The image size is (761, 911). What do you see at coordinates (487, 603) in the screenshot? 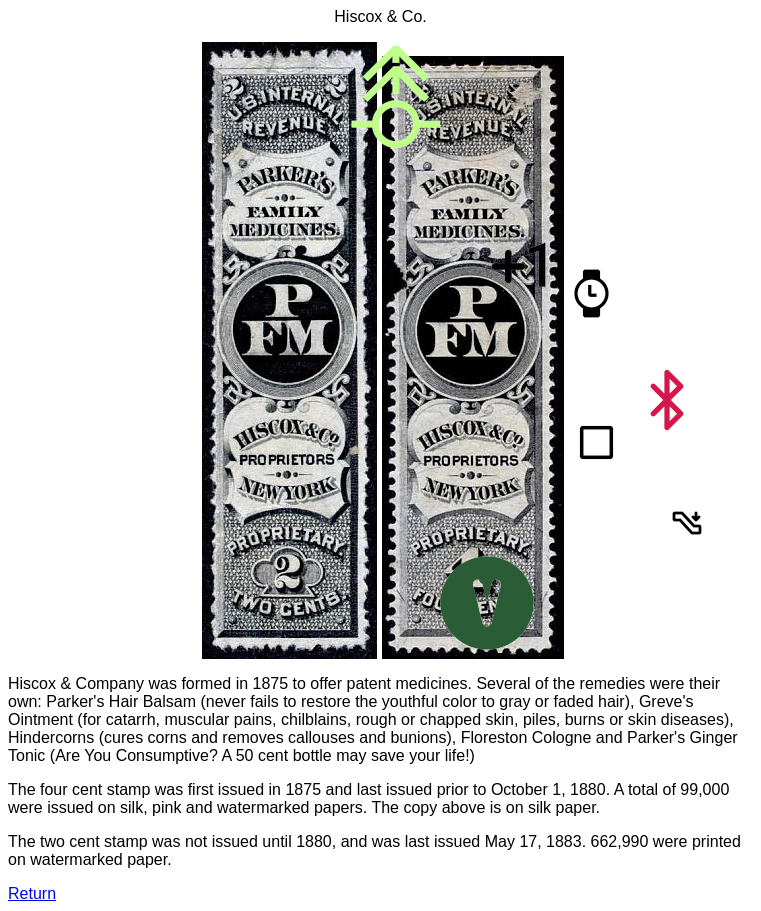
I see `indicates a verified status or badge` at bounding box center [487, 603].